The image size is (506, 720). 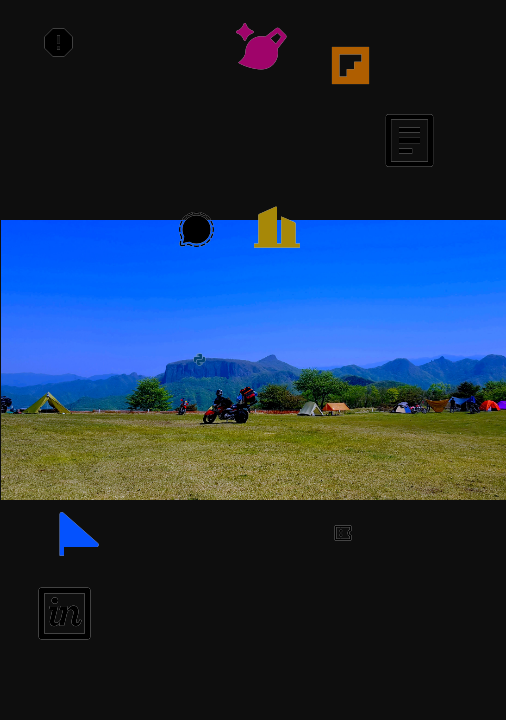 What do you see at coordinates (64, 613) in the screenshot?
I see `open InVision app` at bounding box center [64, 613].